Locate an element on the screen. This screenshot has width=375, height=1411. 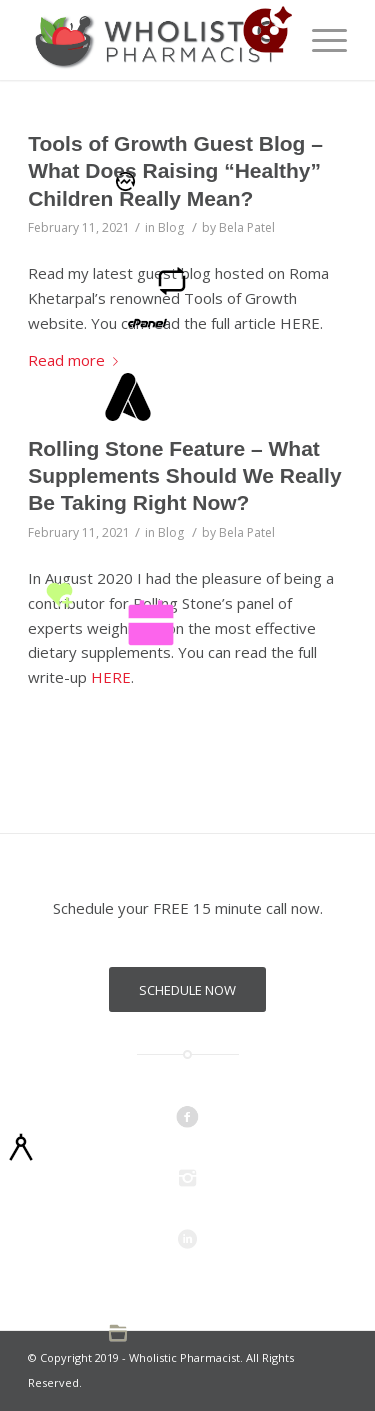
open folder to view files is located at coordinates (118, 1333).